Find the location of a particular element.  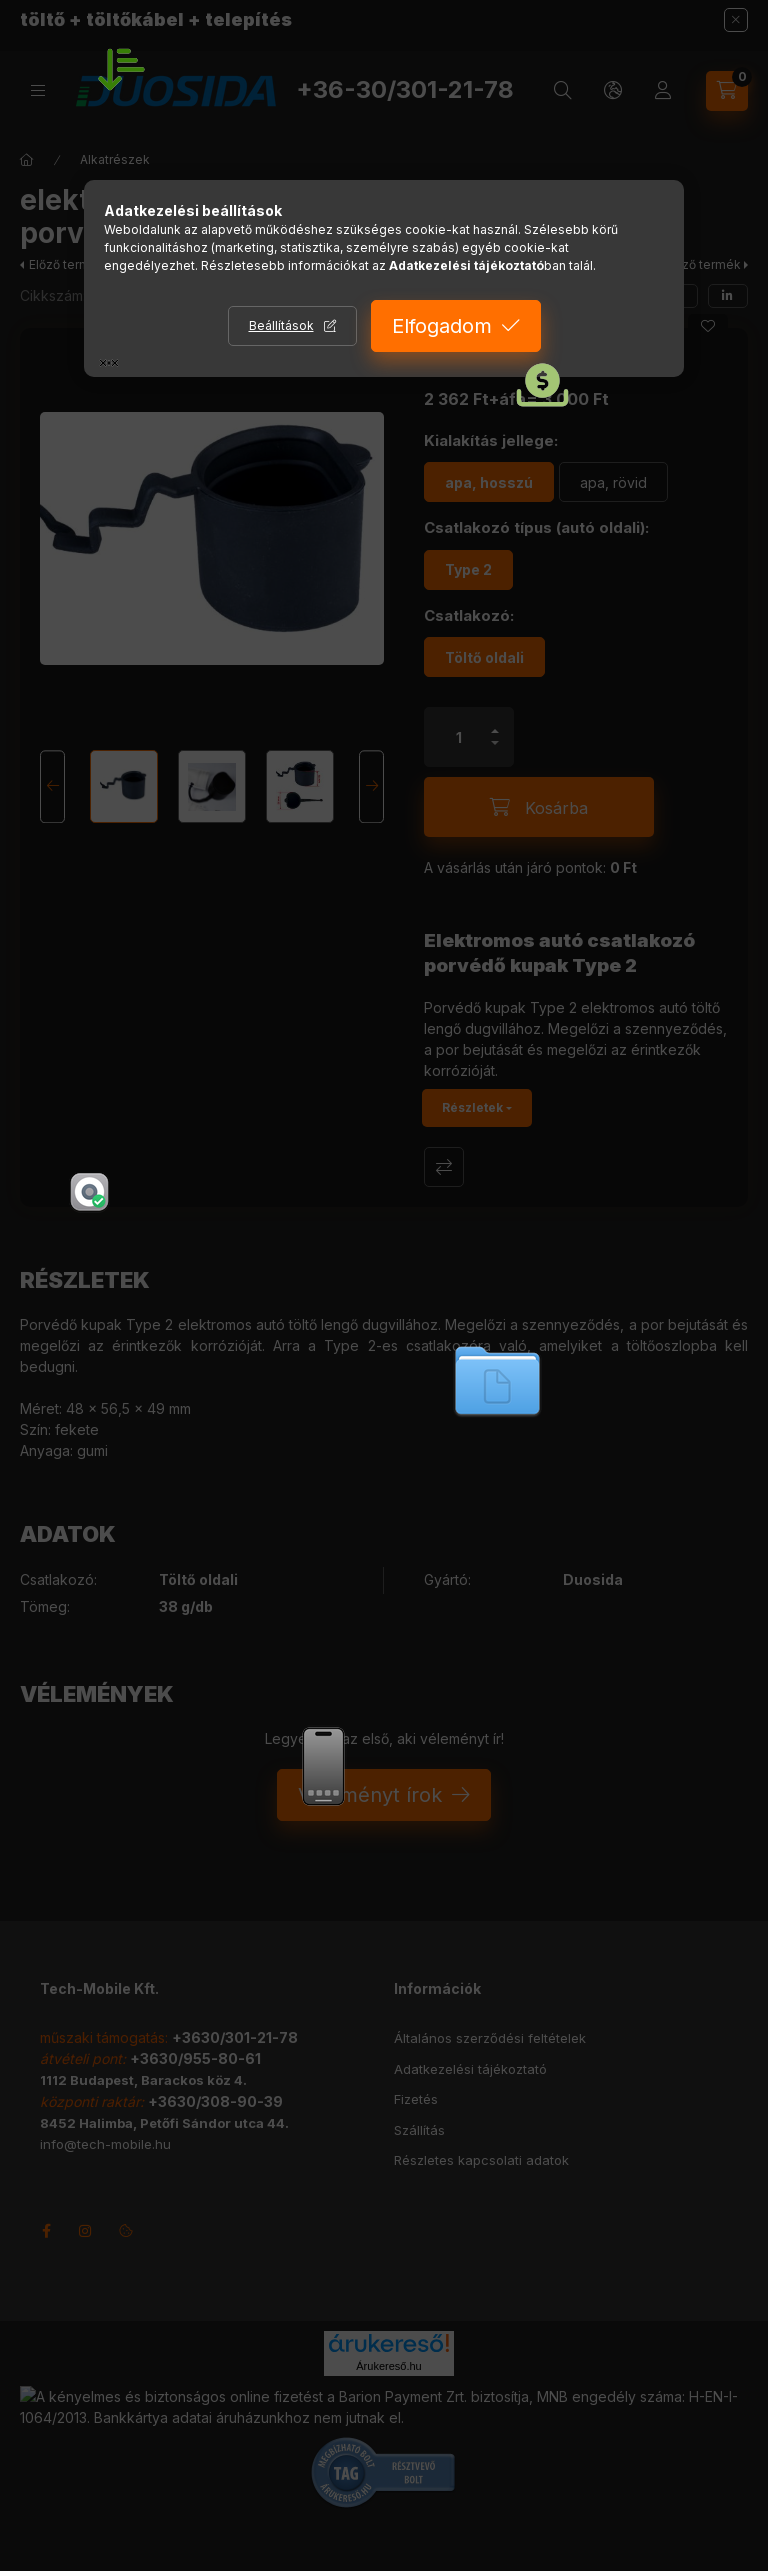

sort items from smallest to largest is located at coordinates (121, 69).